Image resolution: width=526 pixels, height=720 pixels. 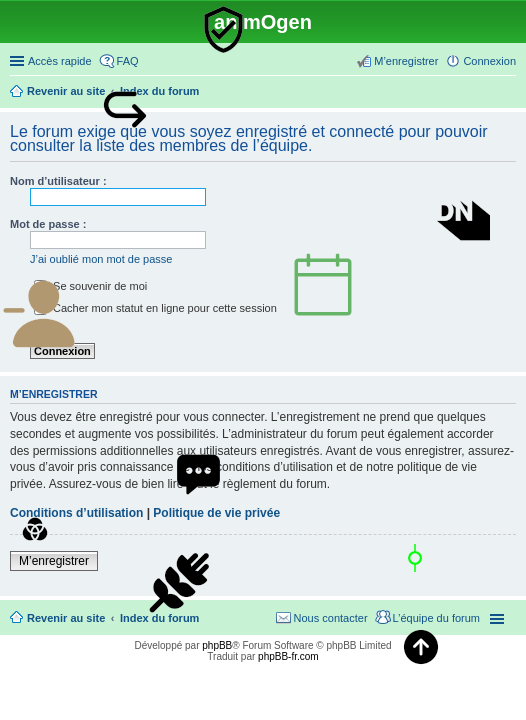 What do you see at coordinates (421, 647) in the screenshot?
I see `upload a file or content` at bounding box center [421, 647].